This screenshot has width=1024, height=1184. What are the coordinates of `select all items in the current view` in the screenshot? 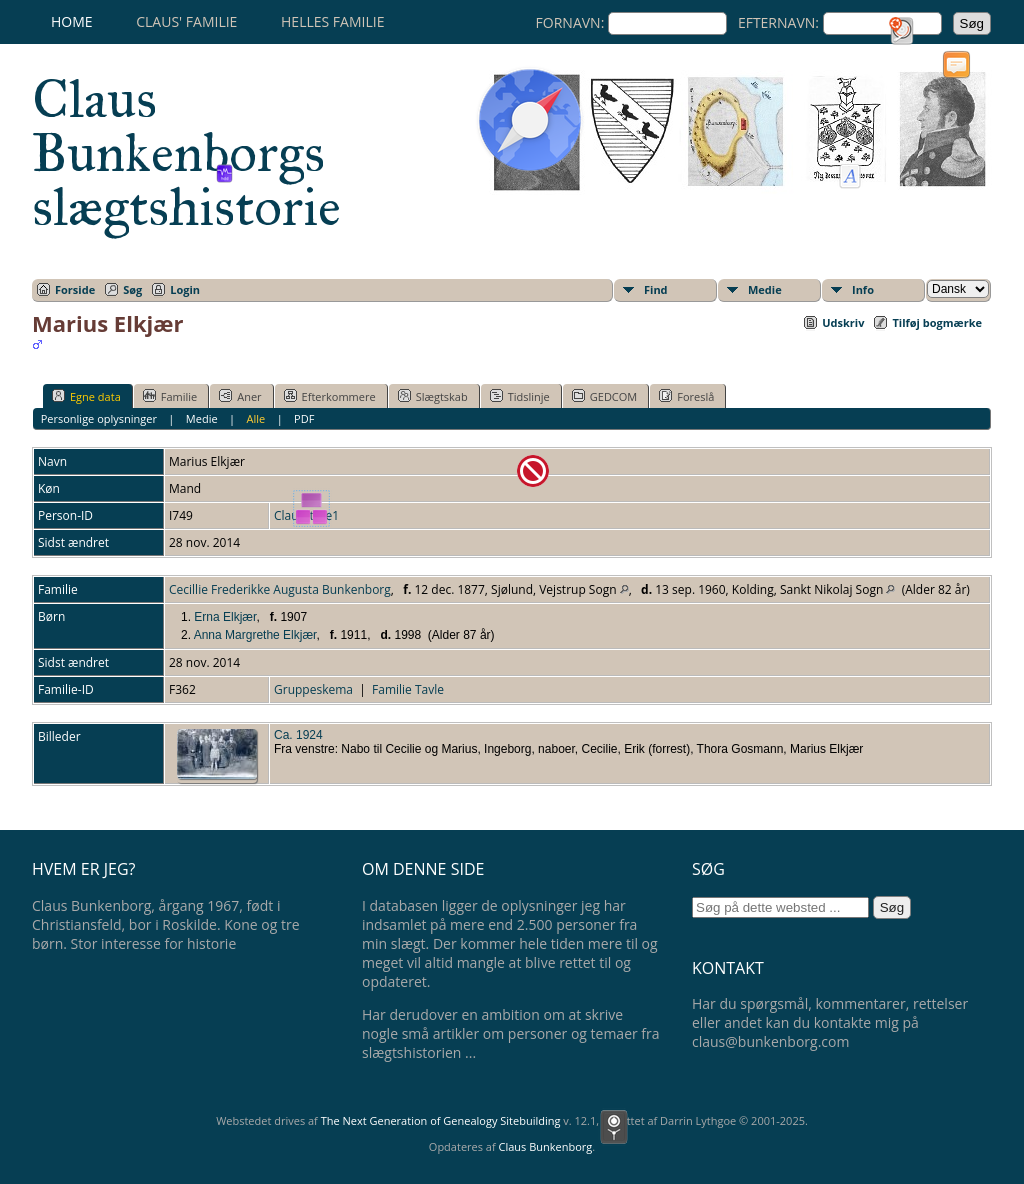 It's located at (311, 508).